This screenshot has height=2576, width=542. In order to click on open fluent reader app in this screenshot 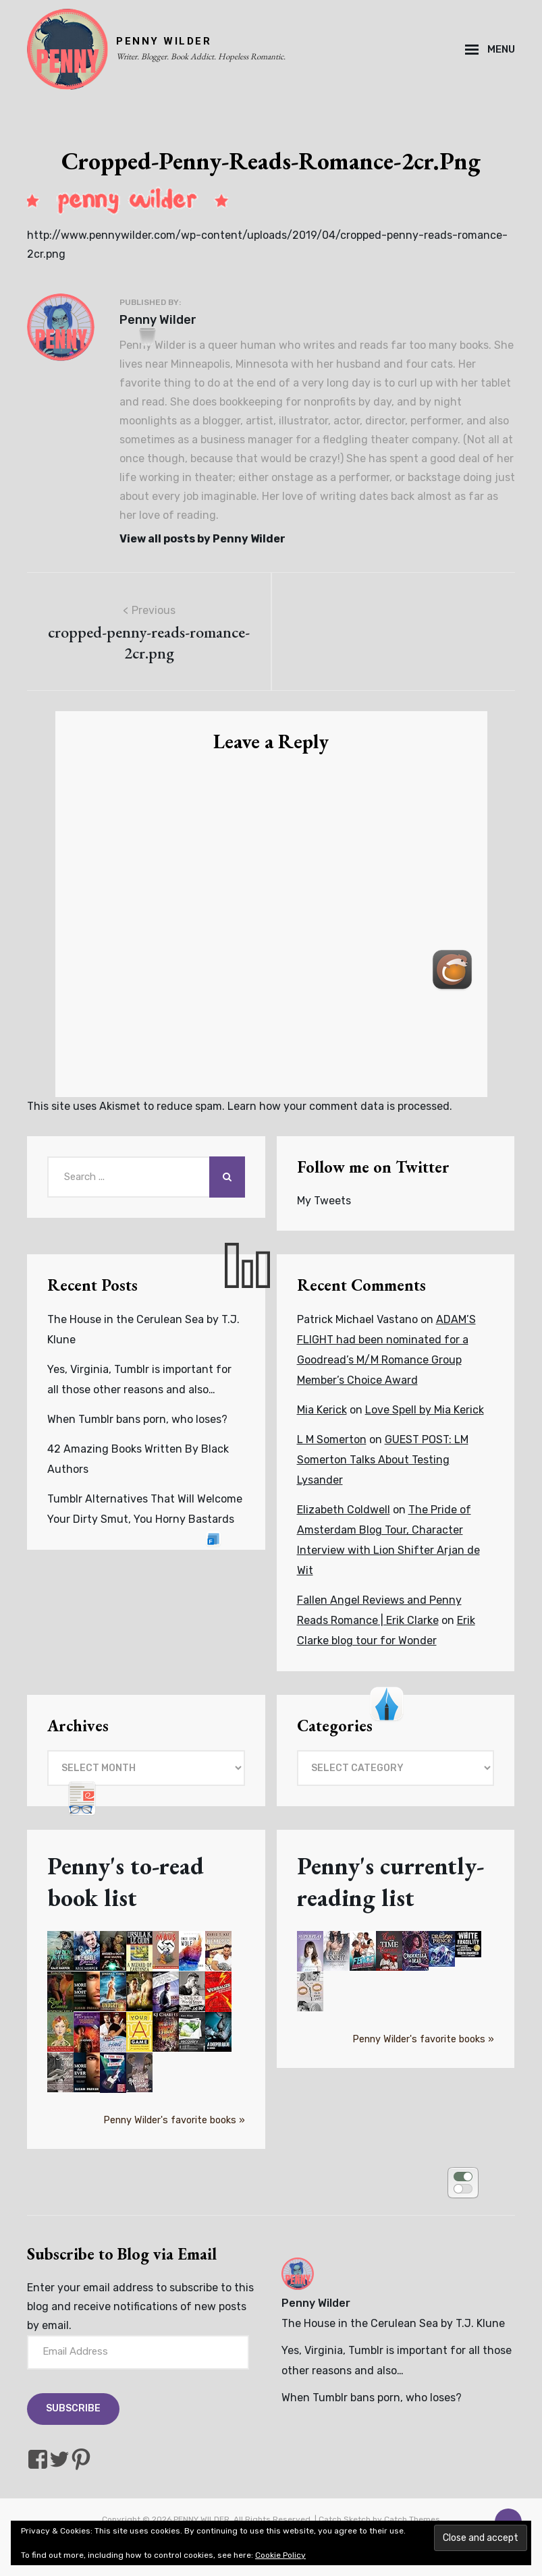, I will do `click(213, 1539)`.